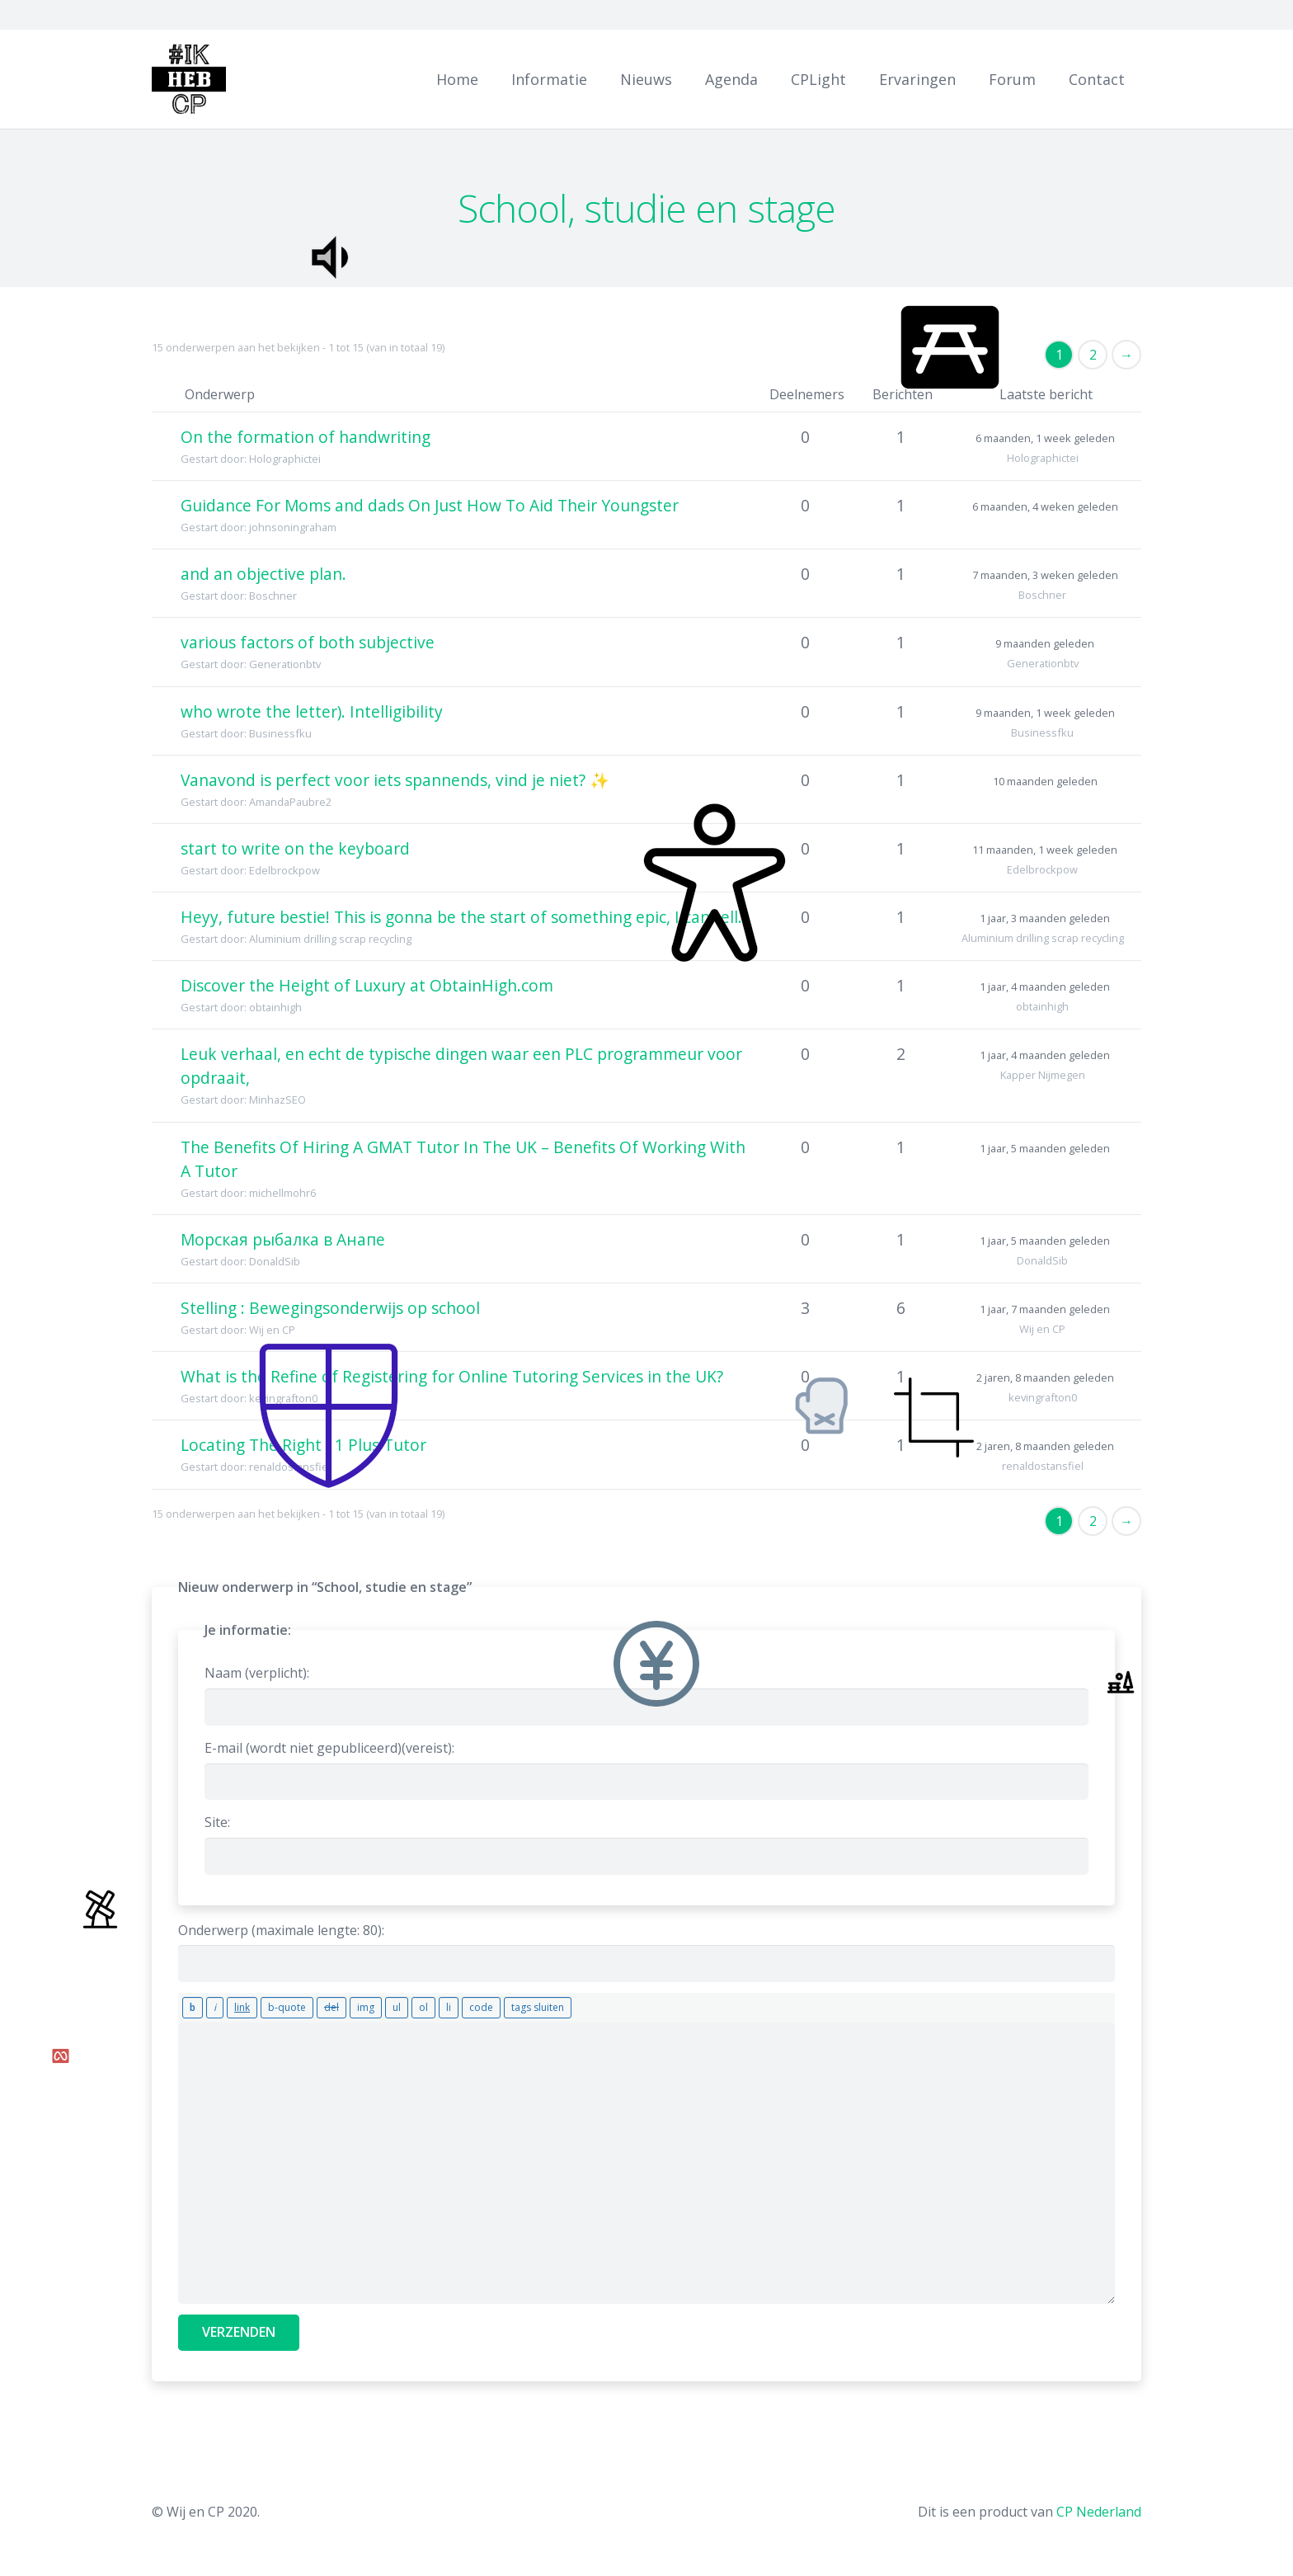 The width and height of the screenshot is (1293, 2576). Describe the element at coordinates (933, 1417) in the screenshot. I see `crop an image` at that location.